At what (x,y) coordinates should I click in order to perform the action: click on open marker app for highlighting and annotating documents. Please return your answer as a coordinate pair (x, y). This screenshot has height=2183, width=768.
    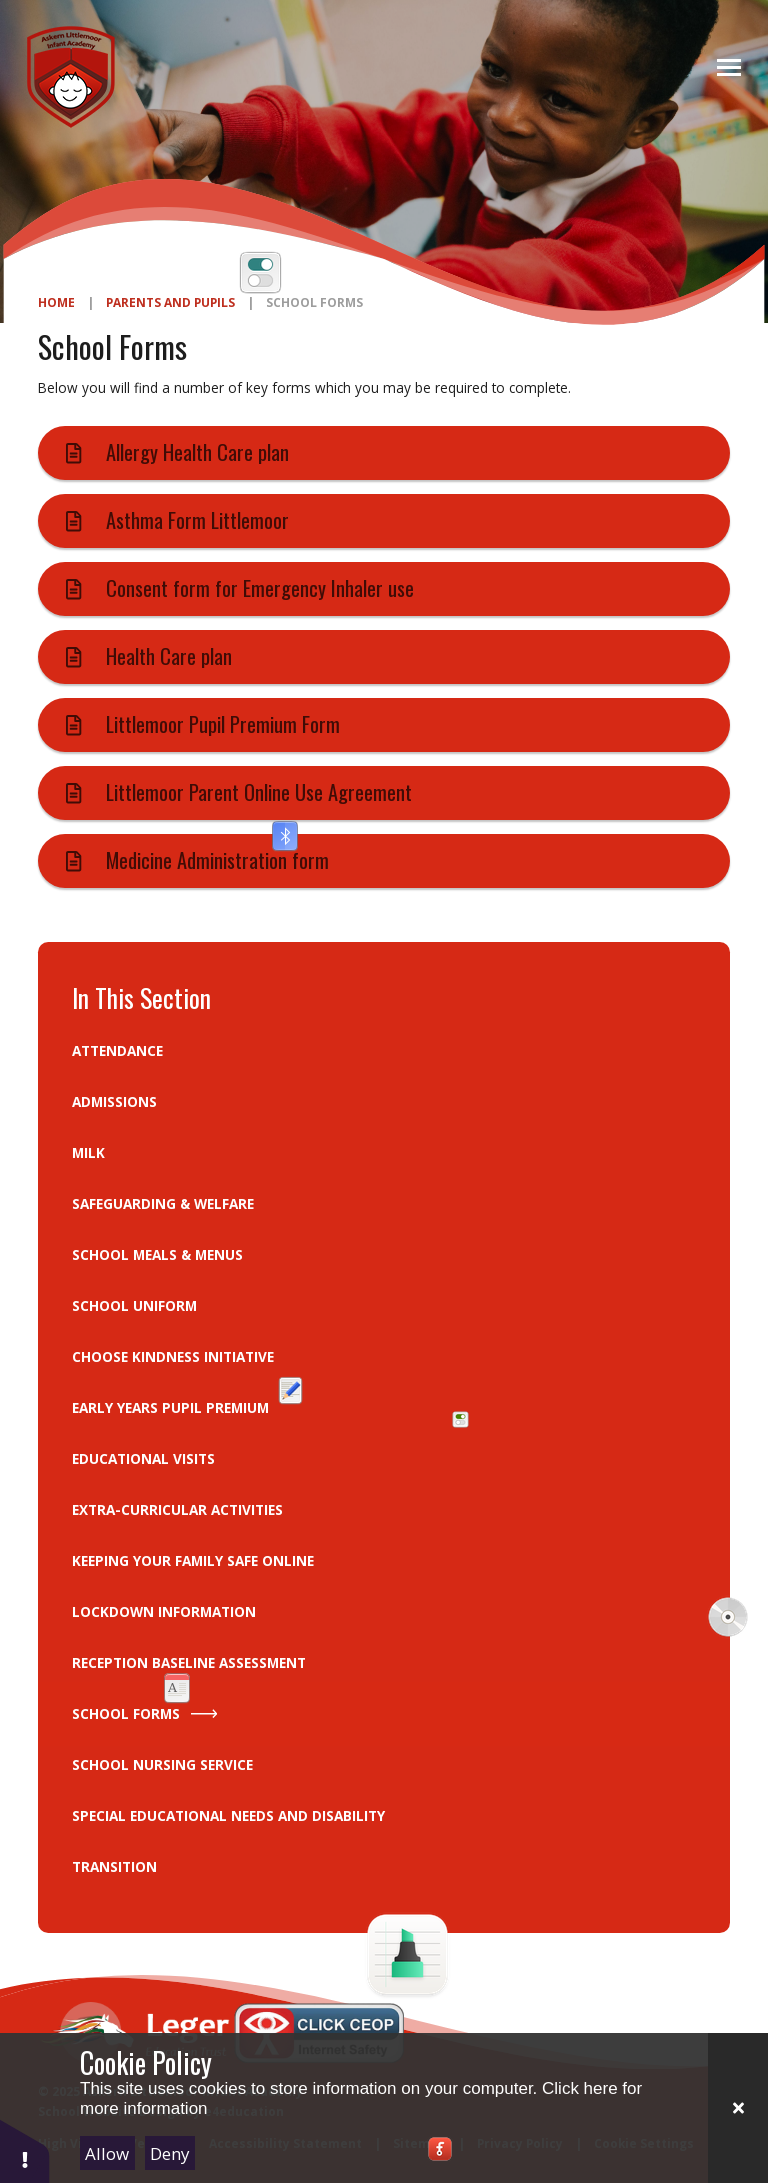
    Looking at the image, I should click on (407, 1954).